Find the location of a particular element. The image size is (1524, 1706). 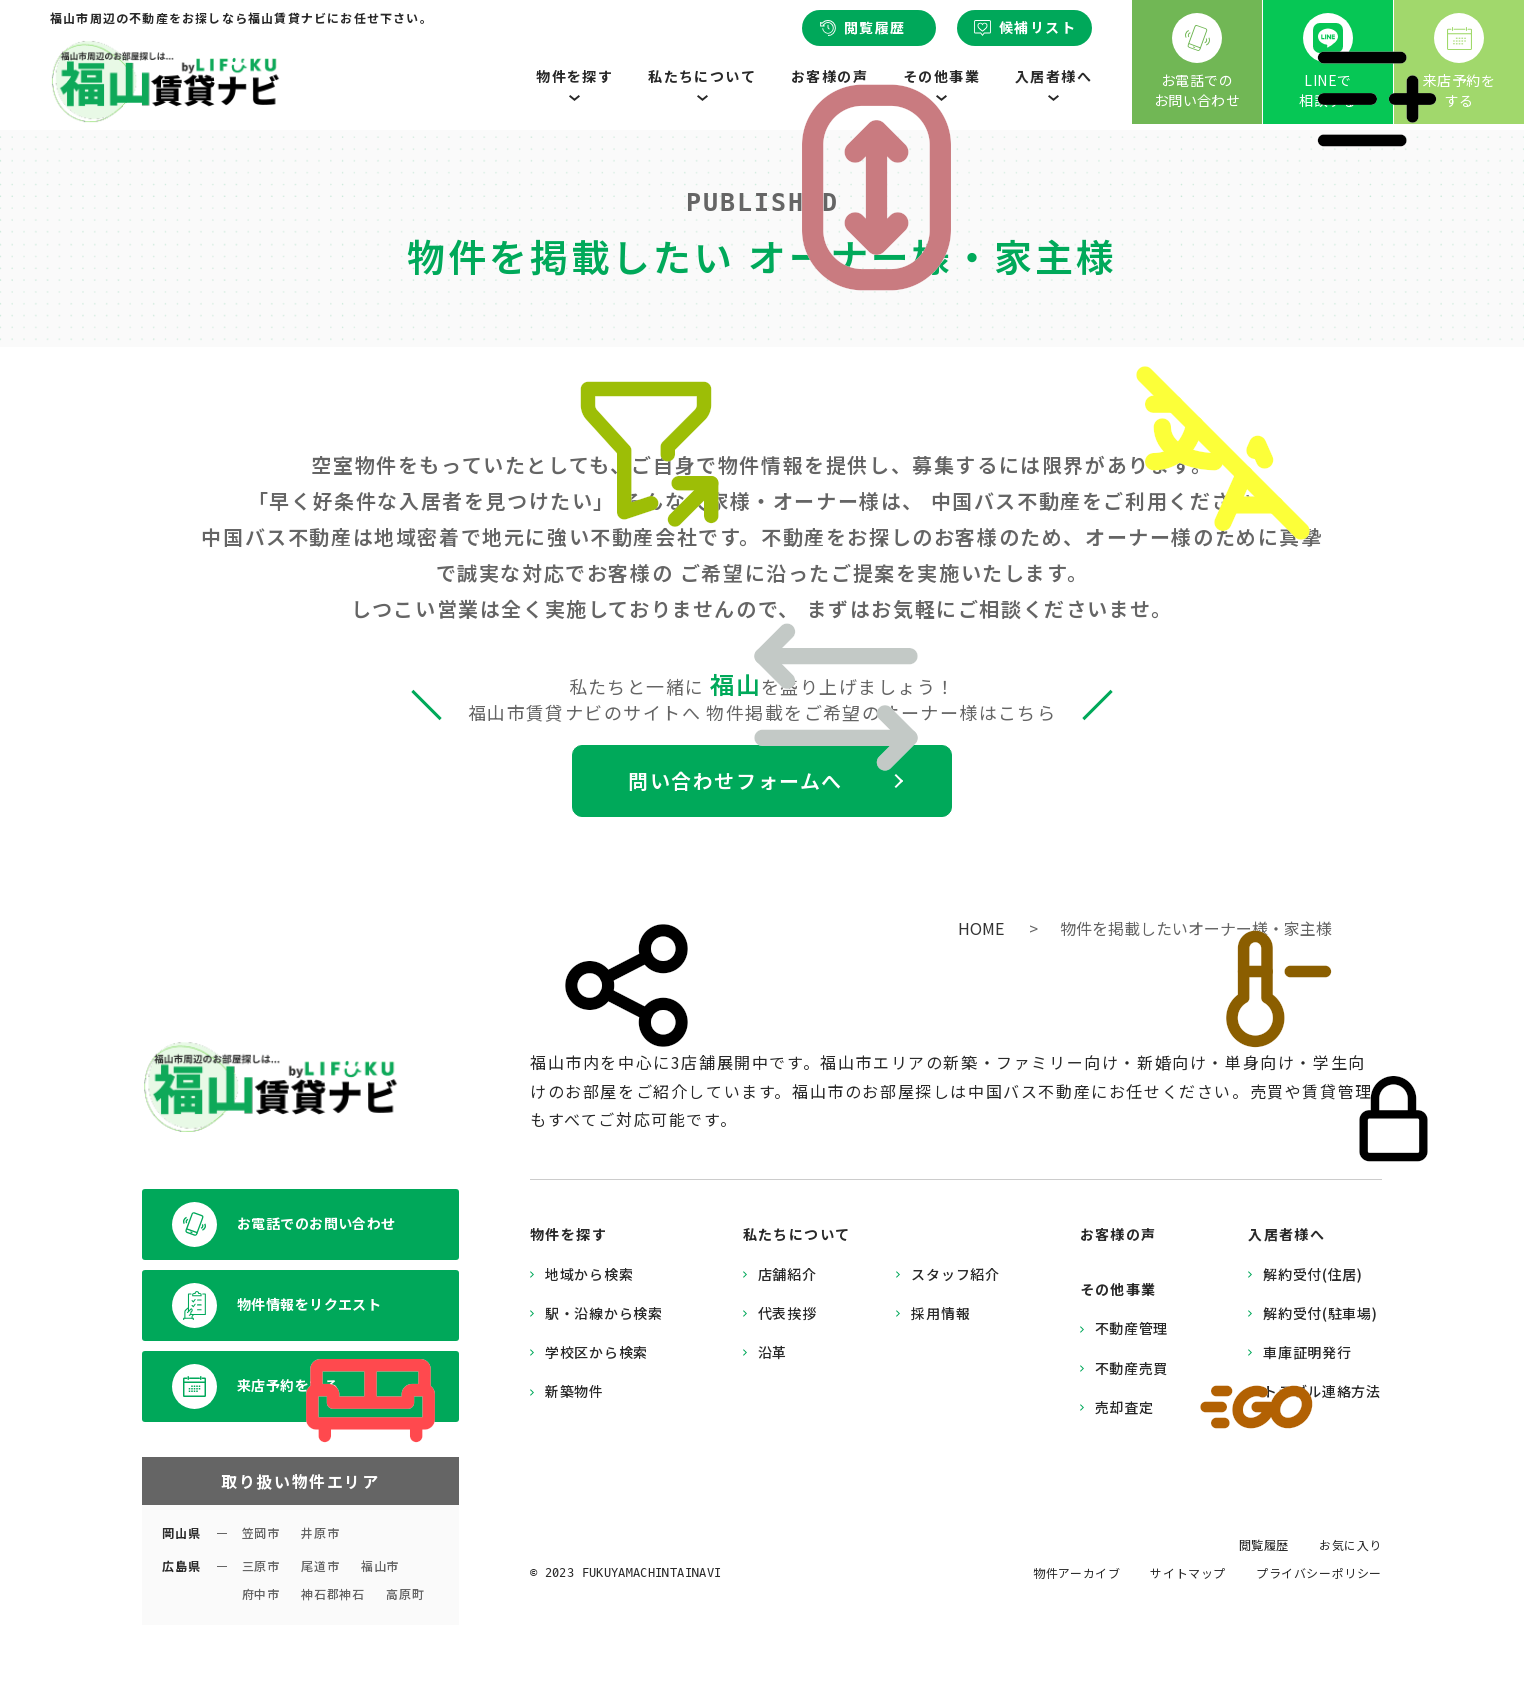

add a new item to the list is located at coordinates (1377, 99).